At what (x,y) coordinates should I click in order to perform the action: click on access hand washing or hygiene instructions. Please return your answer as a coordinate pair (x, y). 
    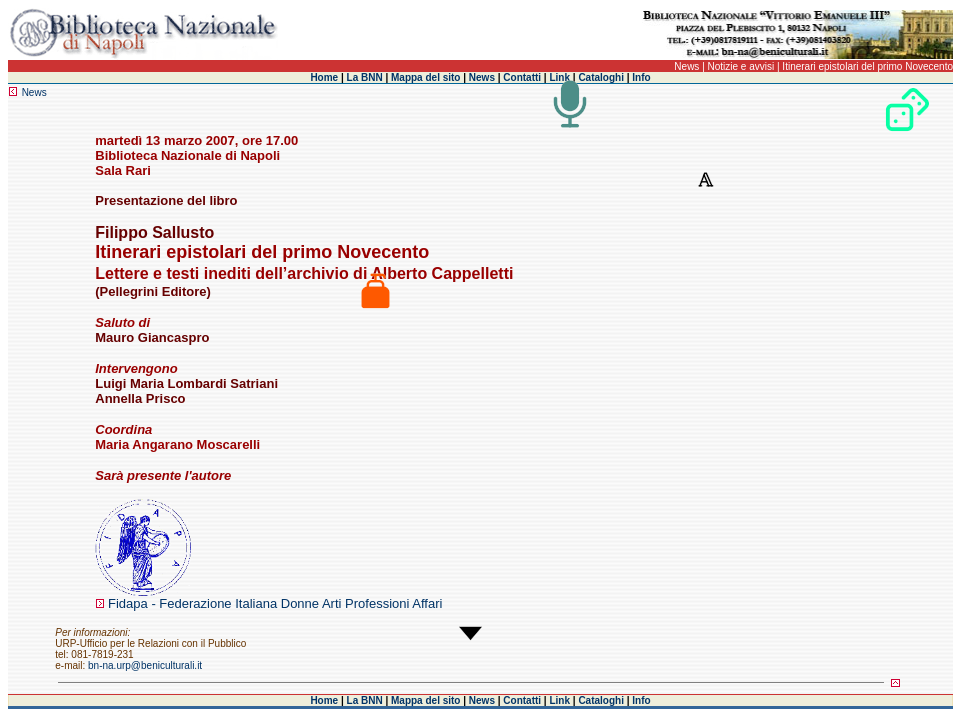
    Looking at the image, I should click on (375, 291).